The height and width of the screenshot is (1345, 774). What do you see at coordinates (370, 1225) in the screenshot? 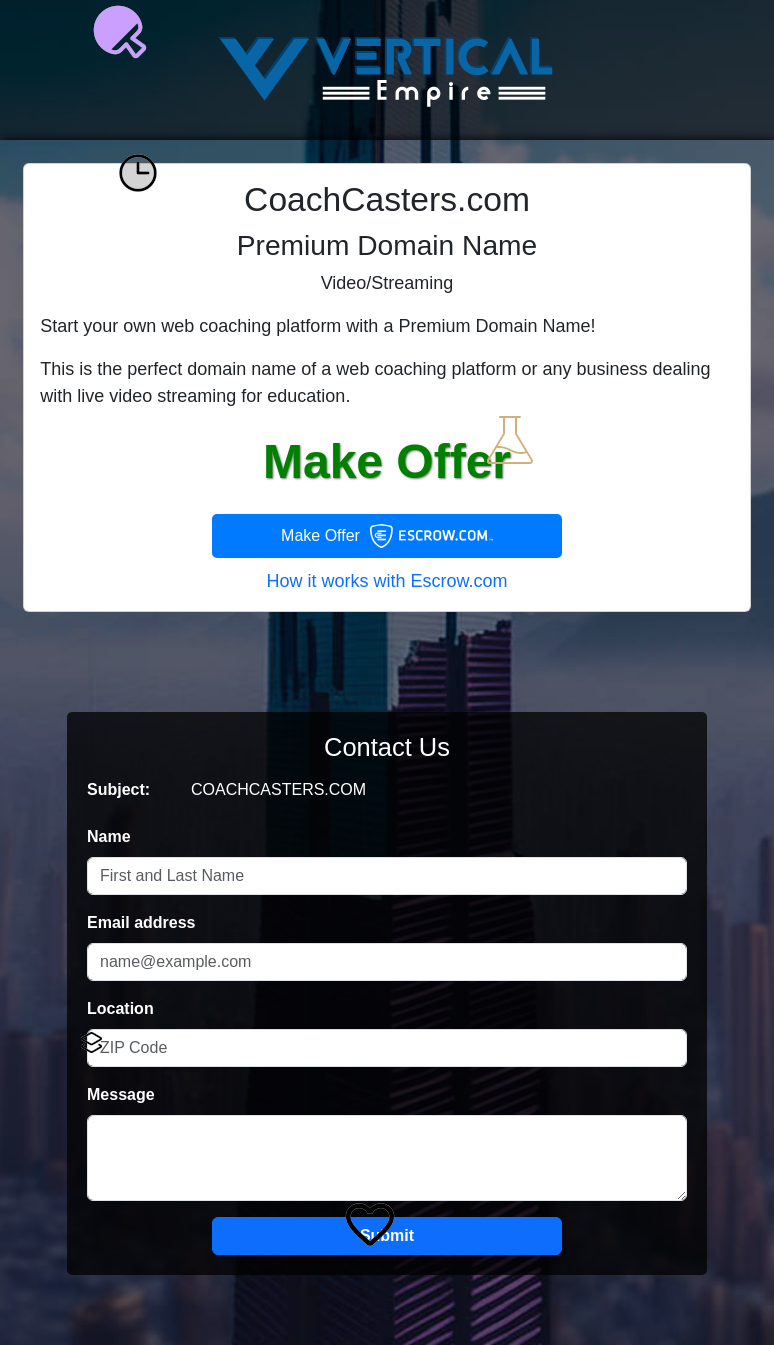
I see `add to favorites` at bounding box center [370, 1225].